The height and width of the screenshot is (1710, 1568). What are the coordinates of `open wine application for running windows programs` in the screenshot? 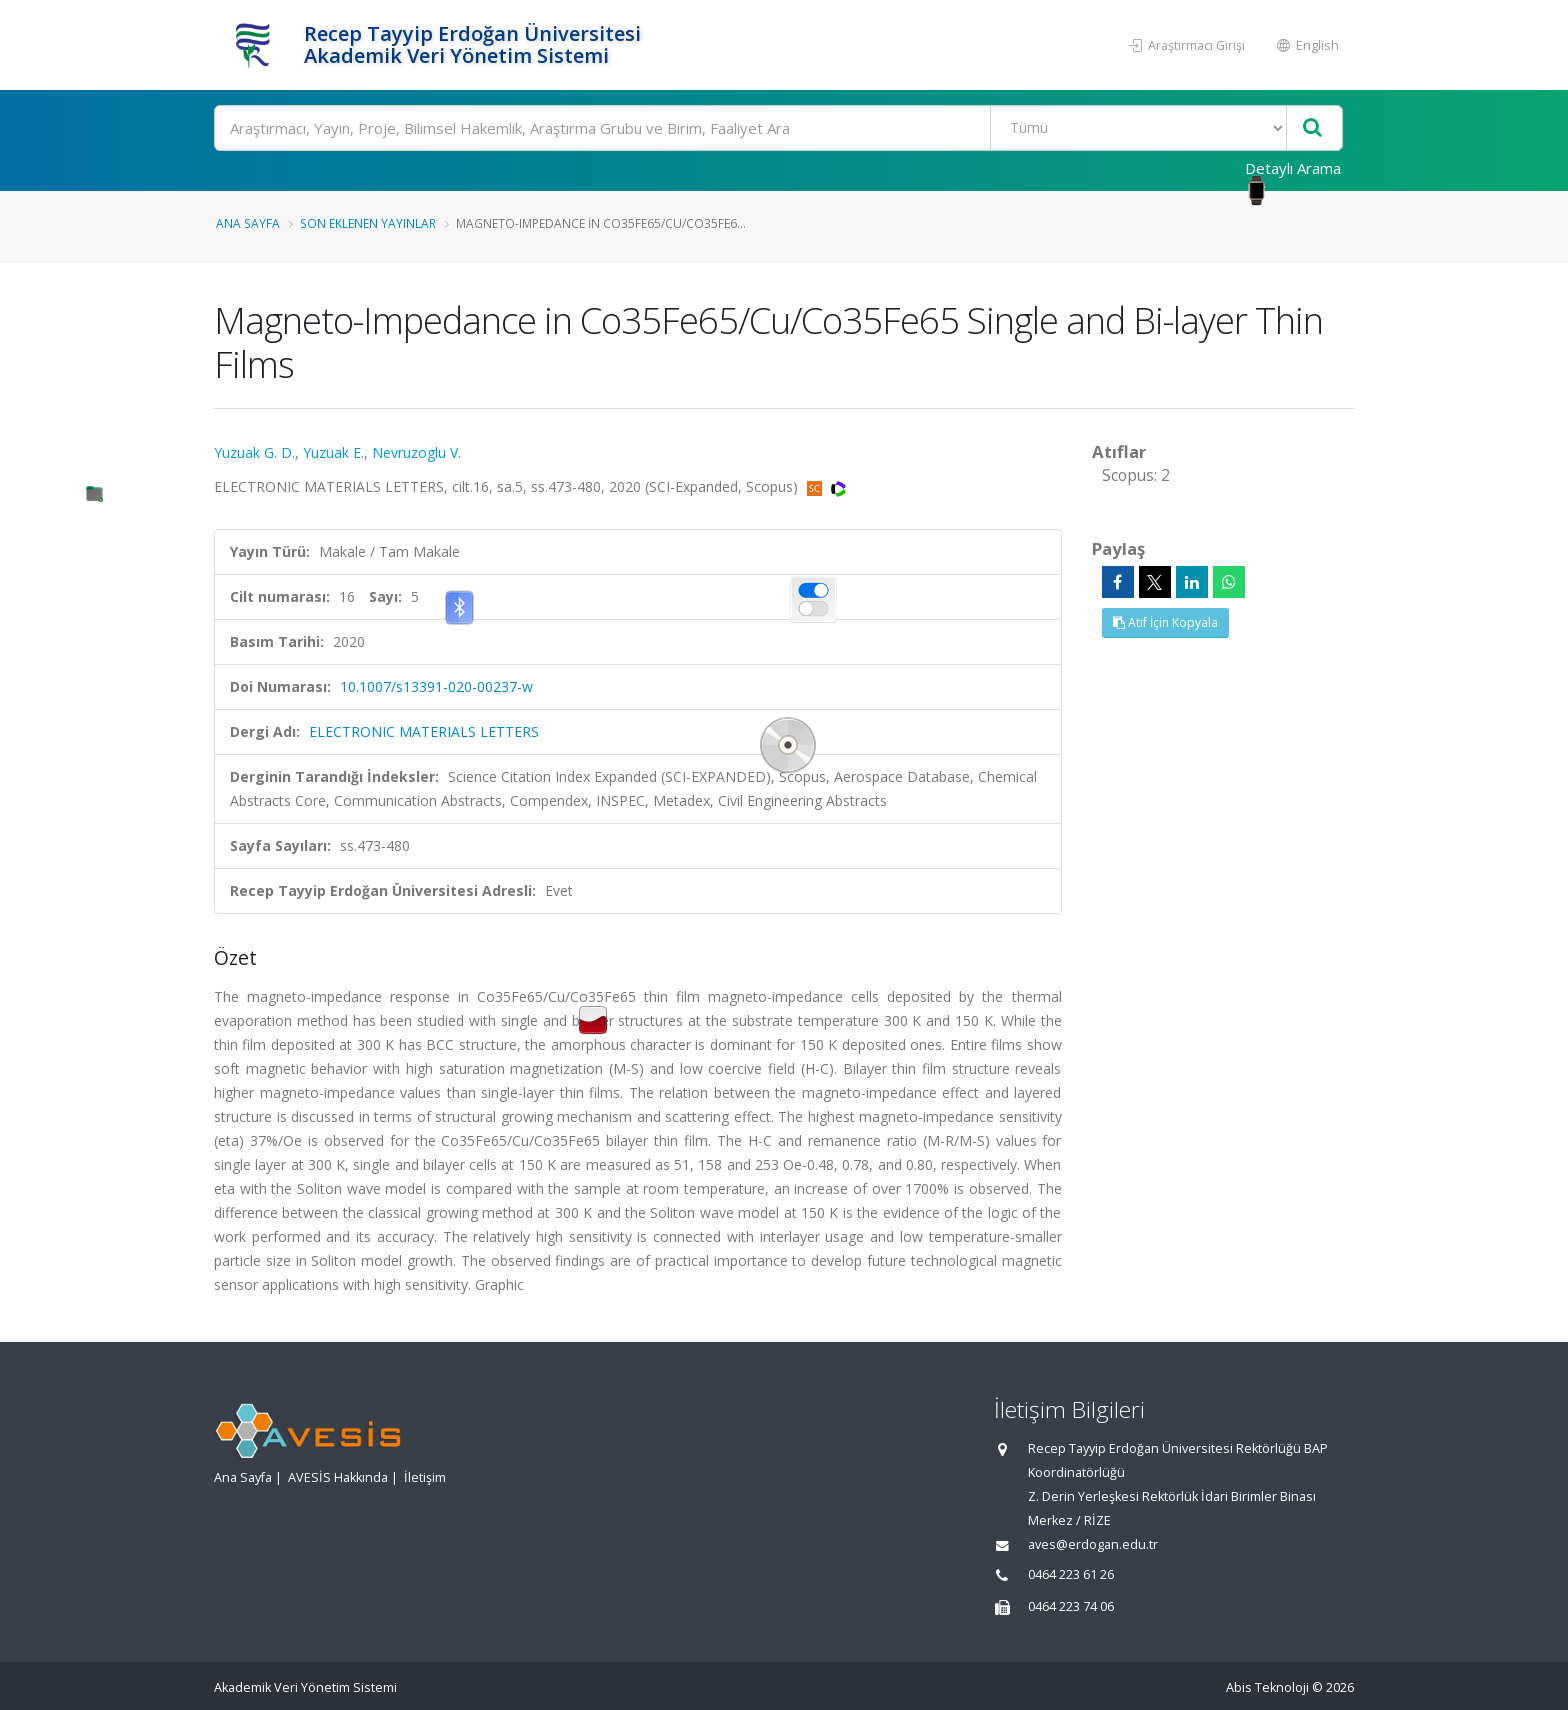 It's located at (593, 1020).